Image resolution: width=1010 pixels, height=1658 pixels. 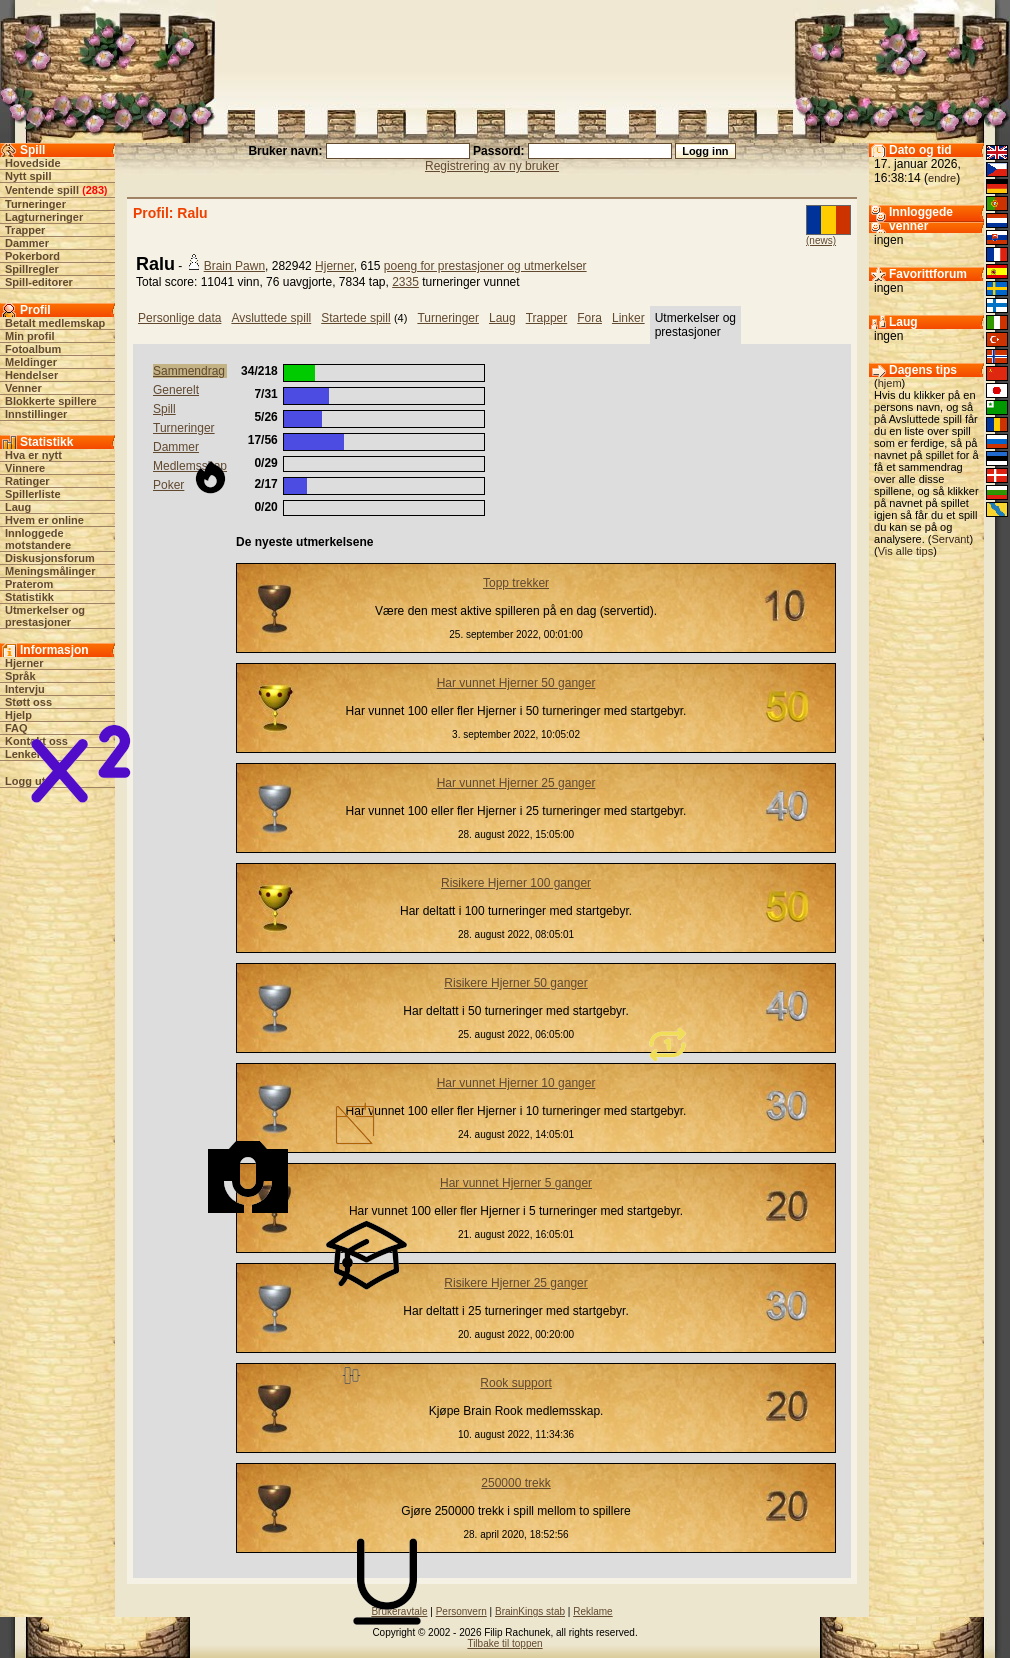 What do you see at coordinates (75, 765) in the screenshot?
I see `format text as superscript` at bounding box center [75, 765].